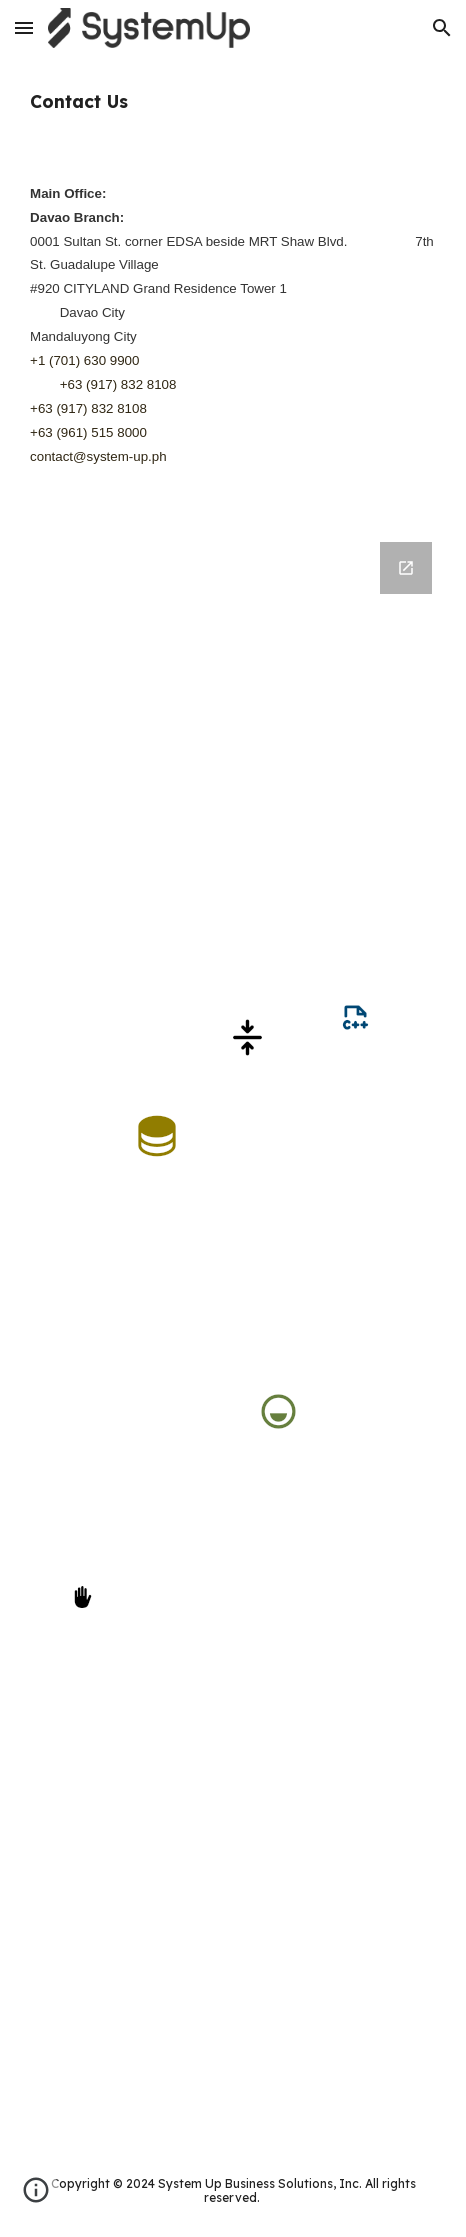  I want to click on add an emoji or reaction to a message, so click(278, 1411).